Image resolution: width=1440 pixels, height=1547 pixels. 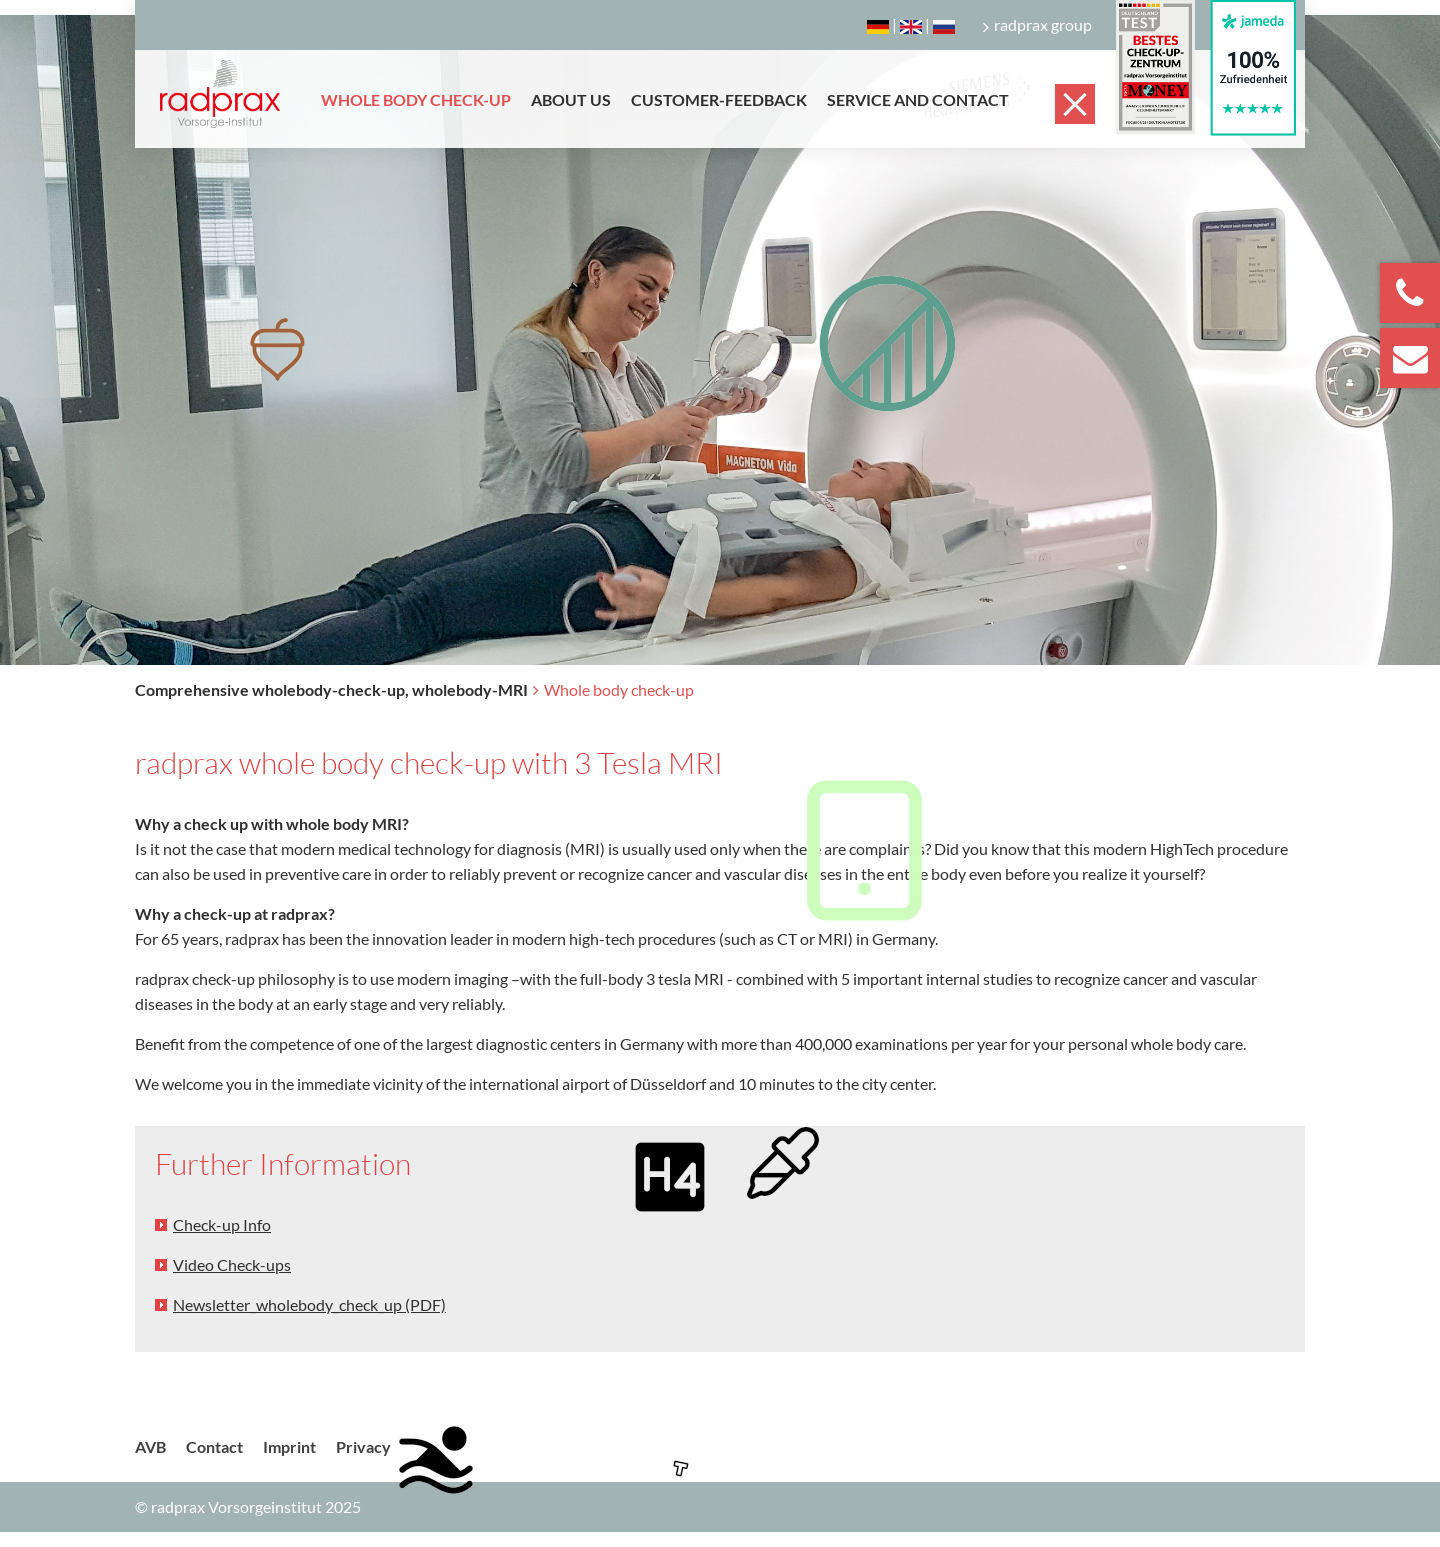 What do you see at coordinates (887, 343) in the screenshot?
I see `adjust contrast or brightness settings` at bounding box center [887, 343].